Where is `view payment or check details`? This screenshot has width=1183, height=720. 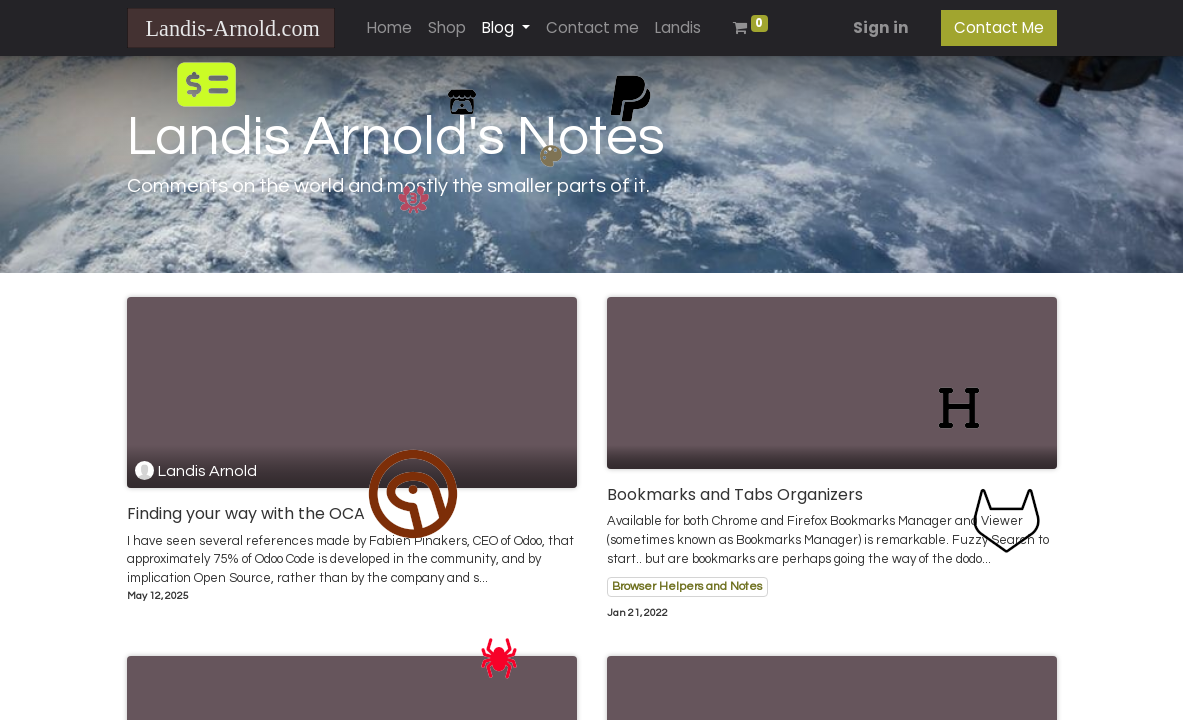 view payment or check details is located at coordinates (206, 84).